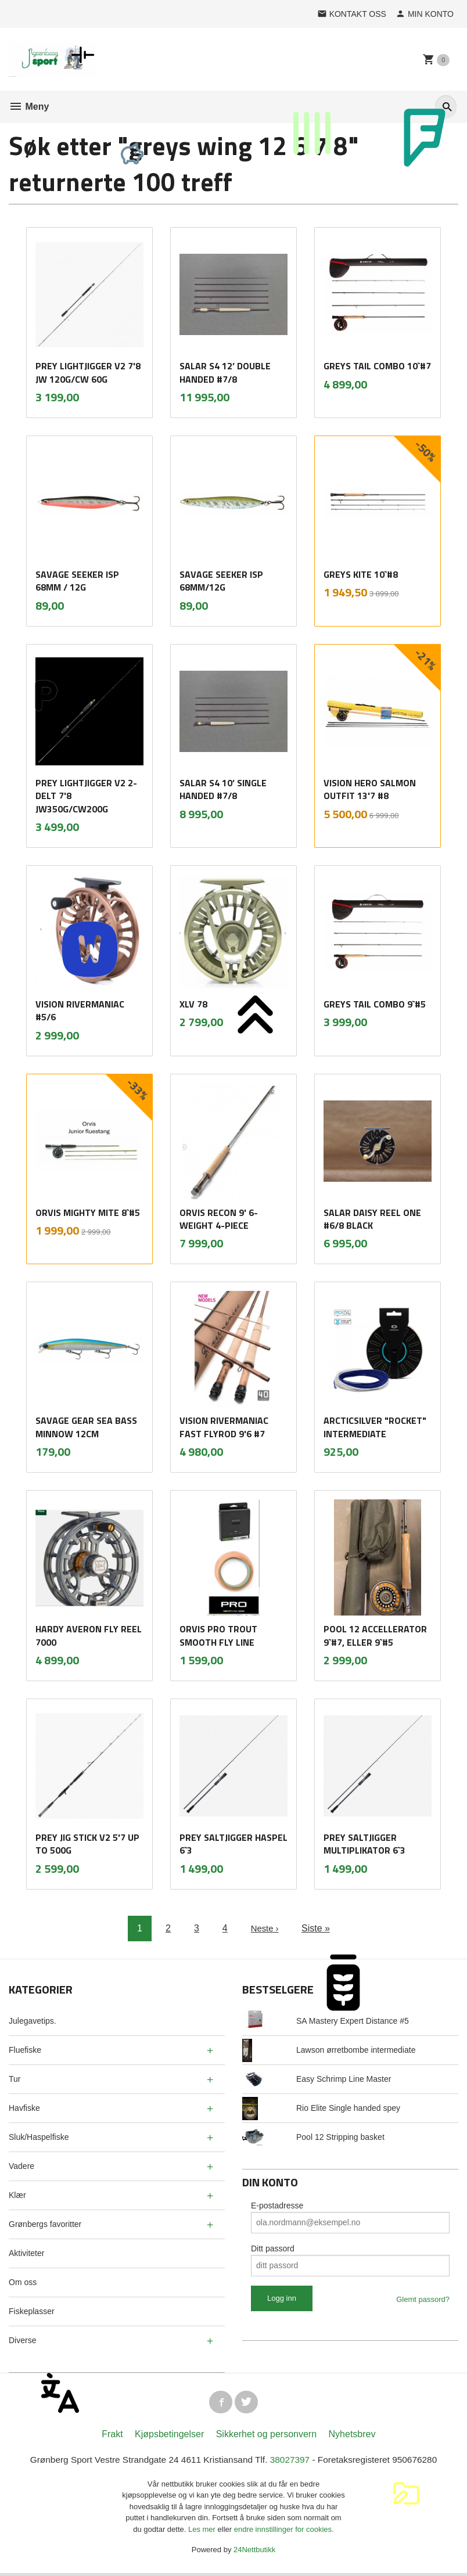  What do you see at coordinates (425, 138) in the screenshot?
I see `open foursquare app` at bounding box center [425, 138].